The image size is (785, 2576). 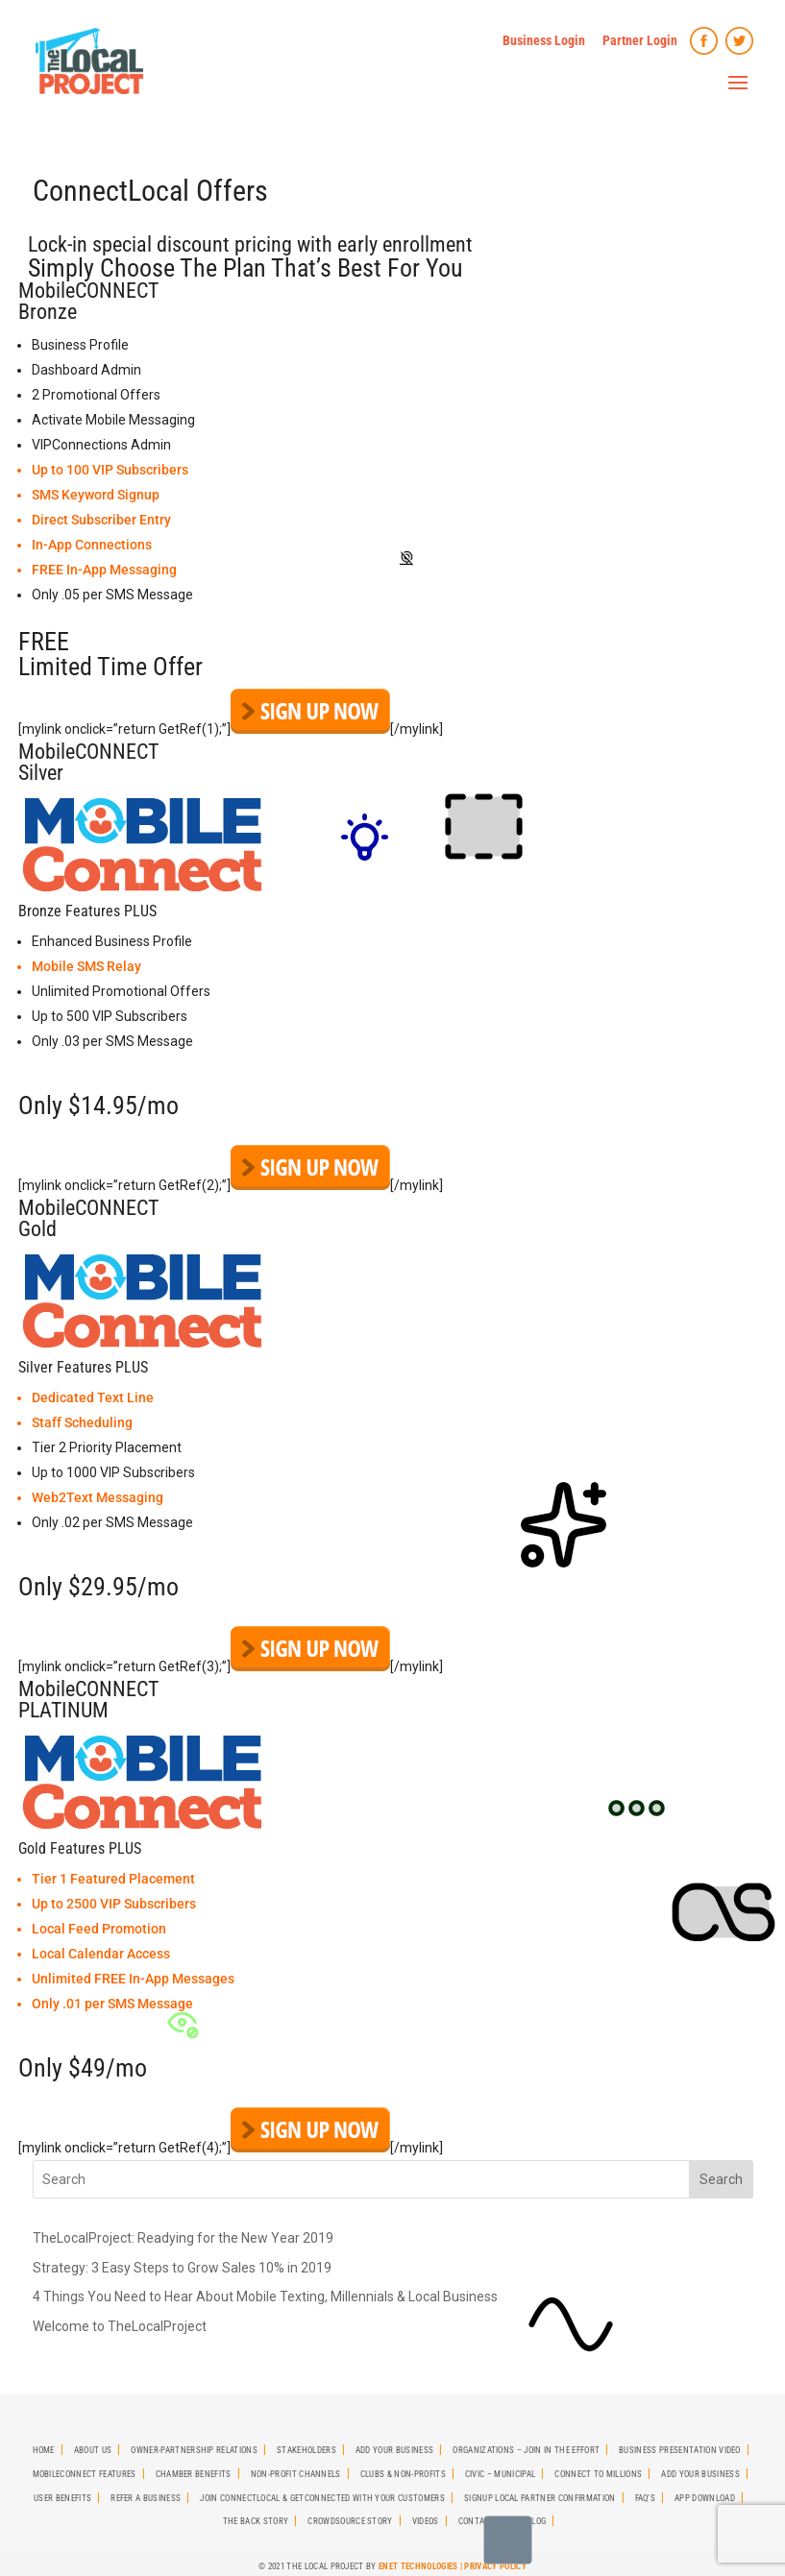 What do you see at coordinates (406, 558) in the screenshot?
I see `webcam is disabled or turned off` at bounding box center [406, 558].